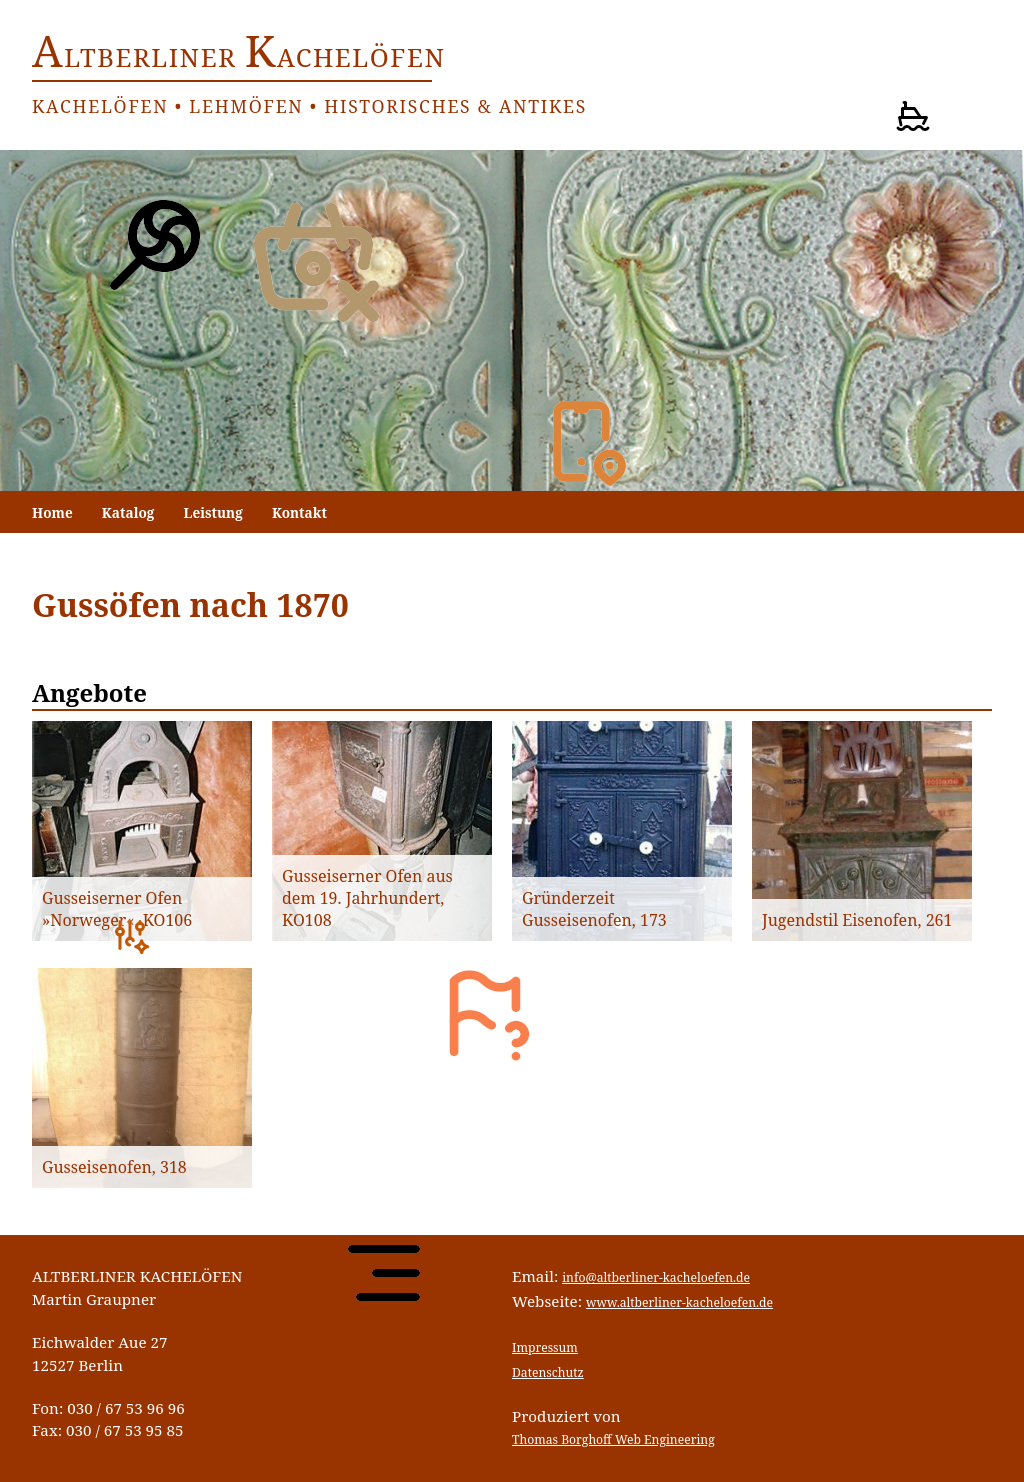 This screenshot has width=1024, height=1482. Describe the element at coordinates (384, 1273) in the screenshot. I see `align text to the right` at that location.